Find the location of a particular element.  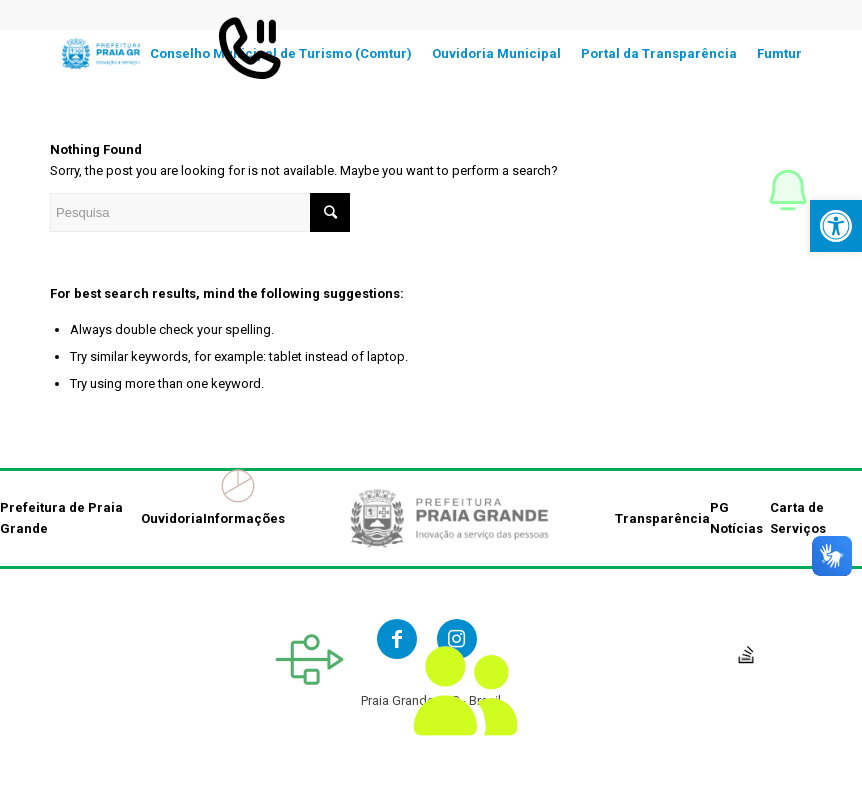

put current call on hold is located at coordinates (251, 47).